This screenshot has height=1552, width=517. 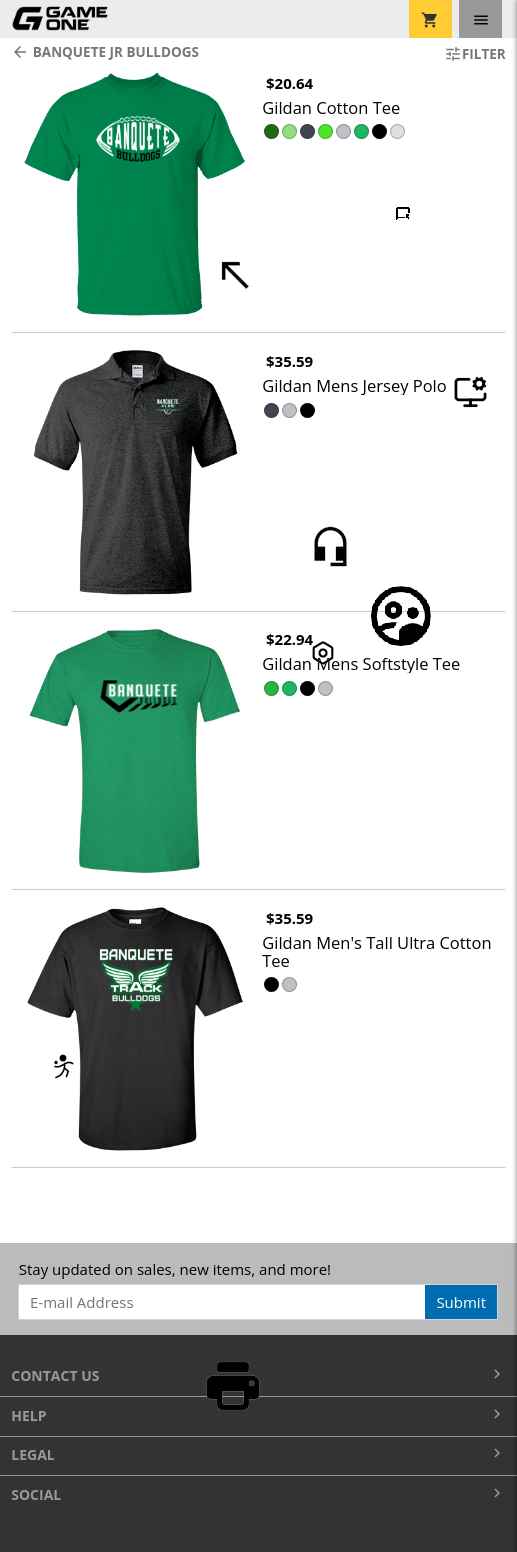 I want to click on access display settings, so click(x=470, y=392).